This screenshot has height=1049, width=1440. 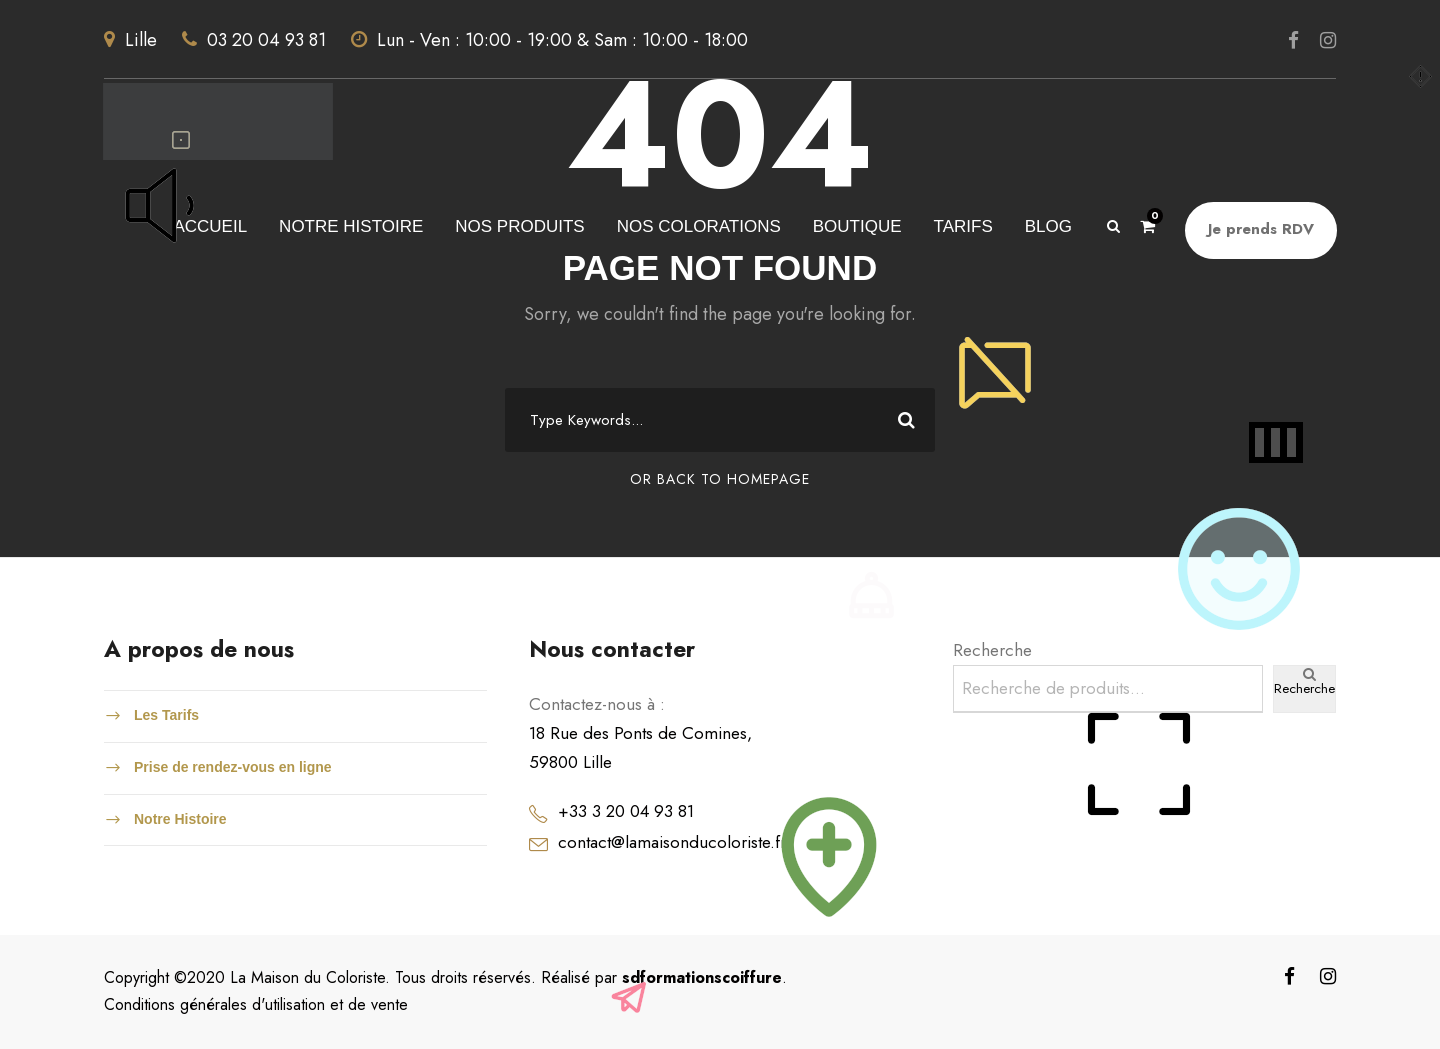 I want to click on select winter or cold weather category, so click(x=871, y=597).